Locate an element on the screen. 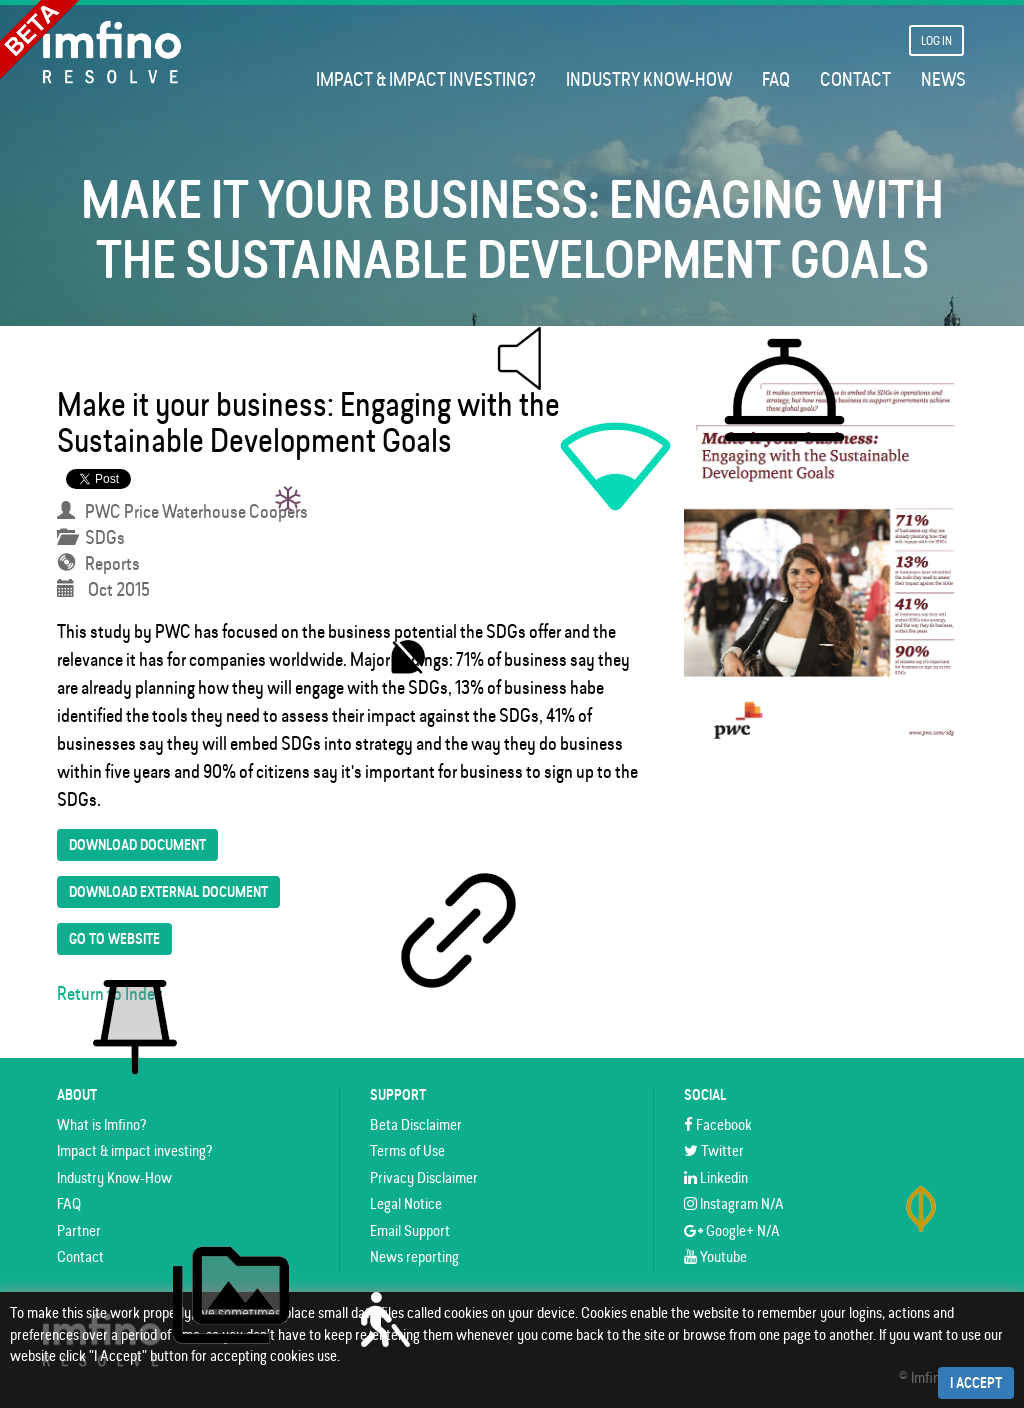 Image resolution: width=1024 pixels, height=1408 pixels. activate cooling or air conditioning mode is located at coordinates (288, 499).